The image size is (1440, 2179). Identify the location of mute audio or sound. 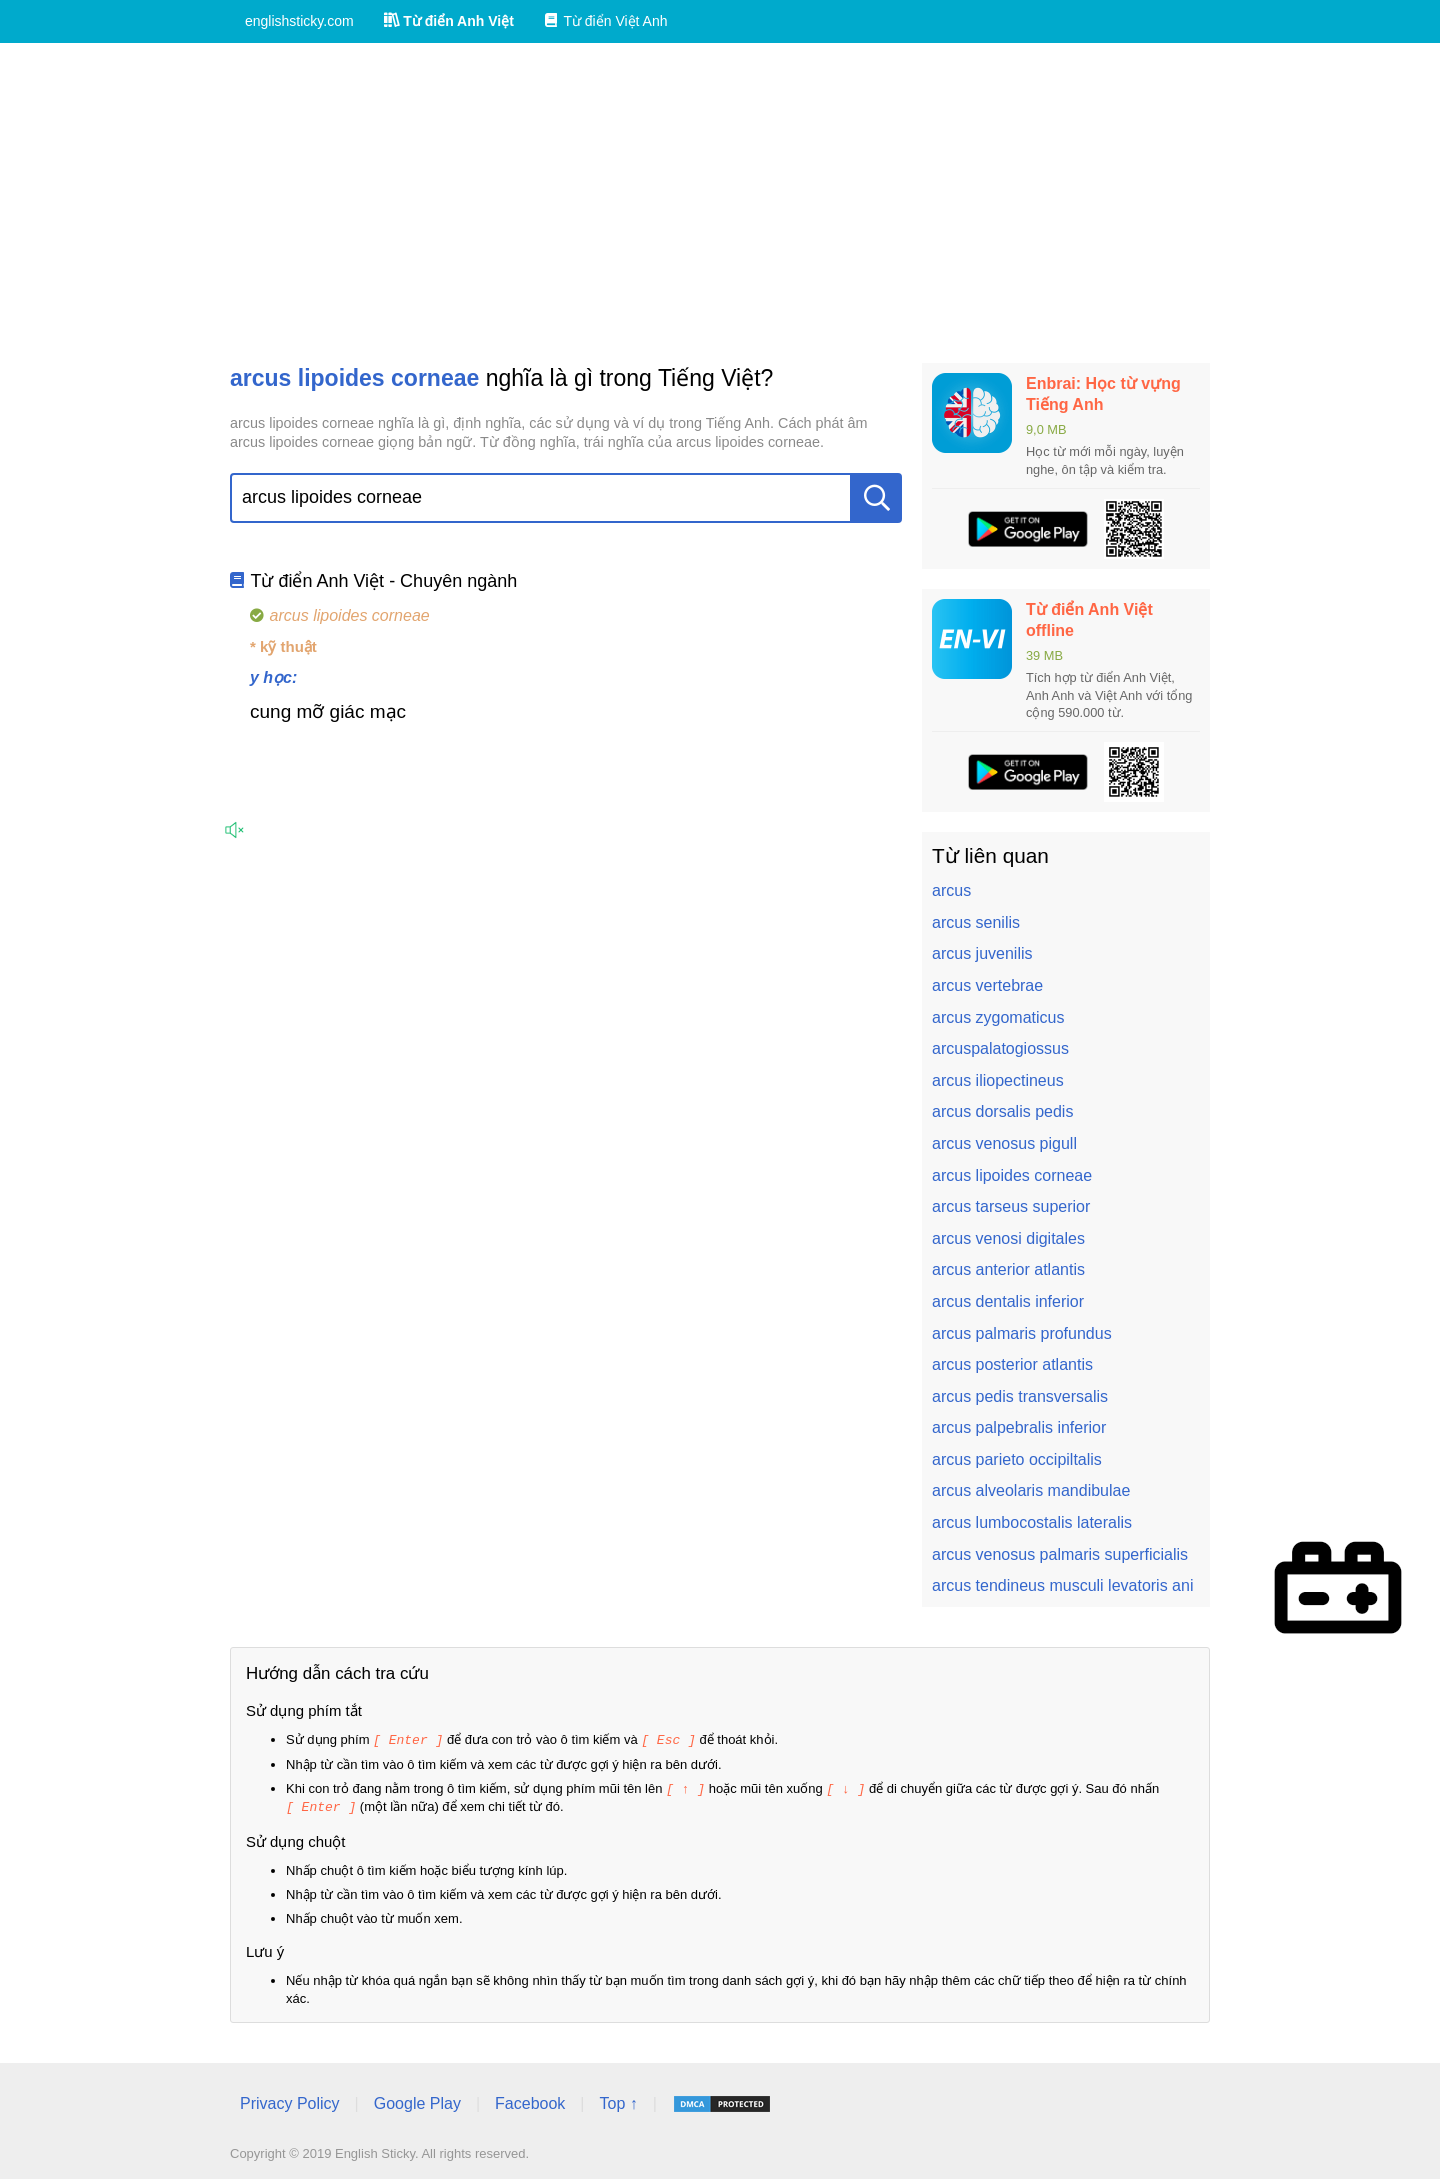
(234, 830).